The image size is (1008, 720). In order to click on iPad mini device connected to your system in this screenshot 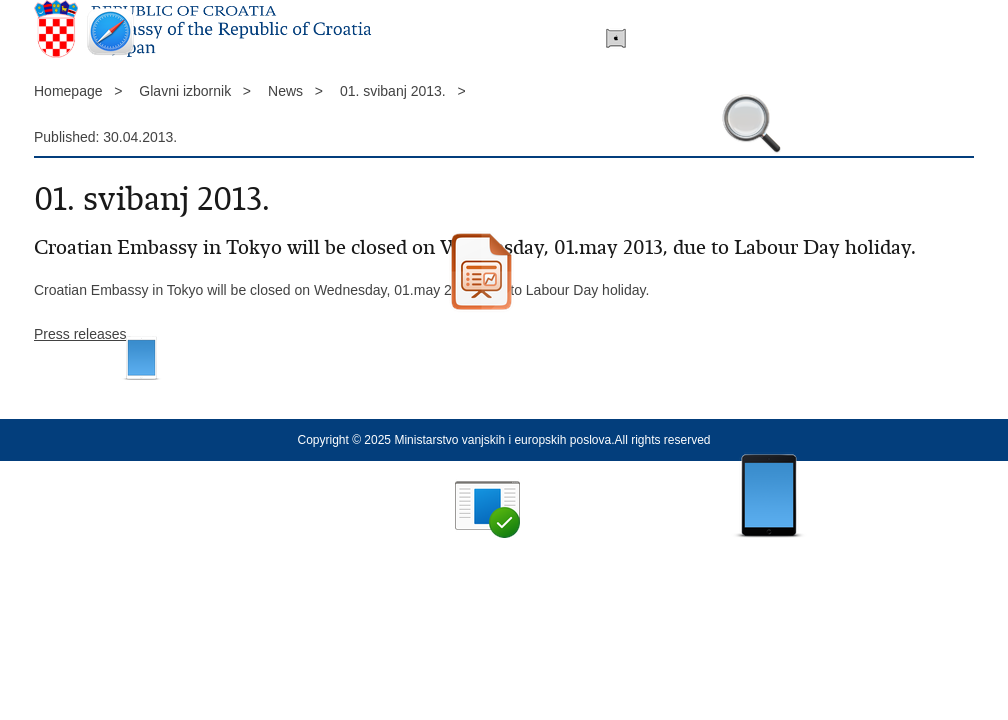, I will do `click(769, 488)`.